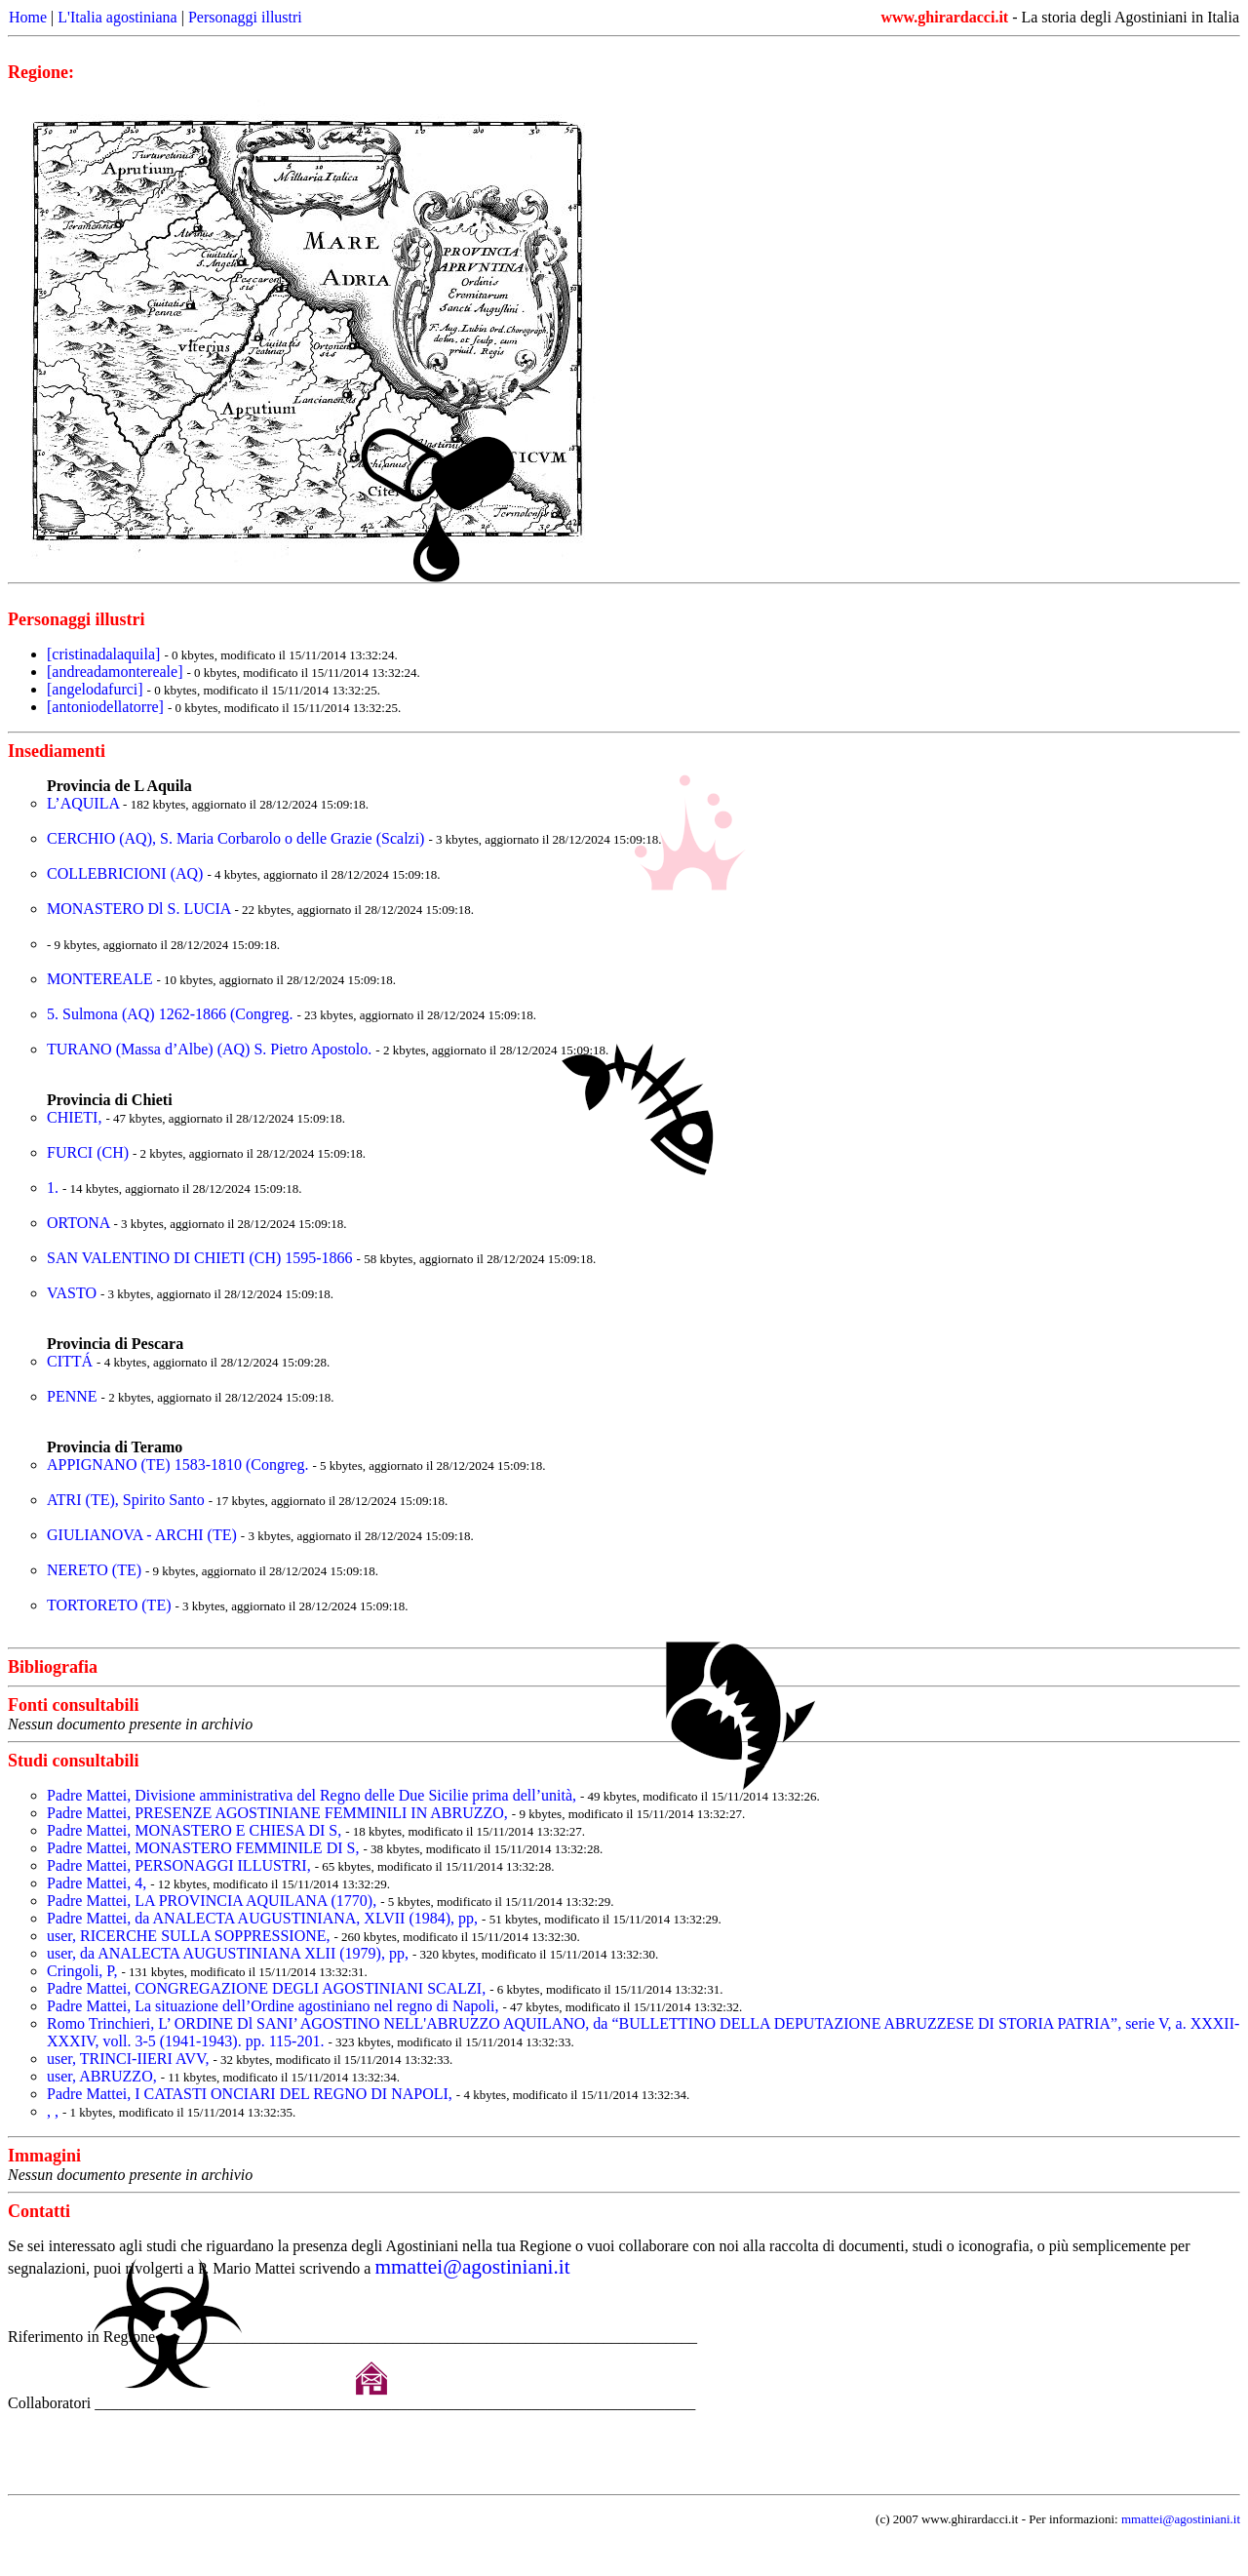 The width and height of the screenshot is (1248, 2576). What do you see at coordinates (740, 1716) in the screenshot?
I see `initiate a claw attack or slash ability` at bounding box center [740, 1716].